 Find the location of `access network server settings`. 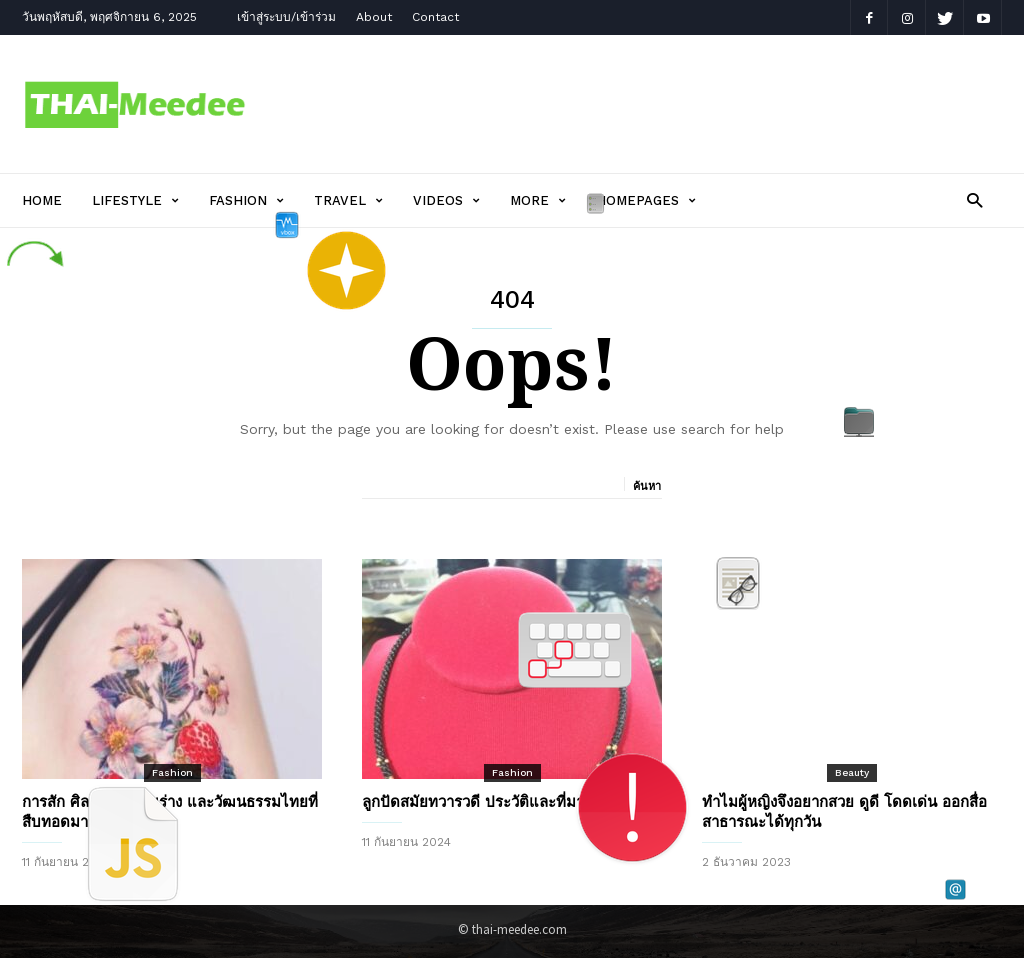

access network server settings is located at coordinates (595, 203).